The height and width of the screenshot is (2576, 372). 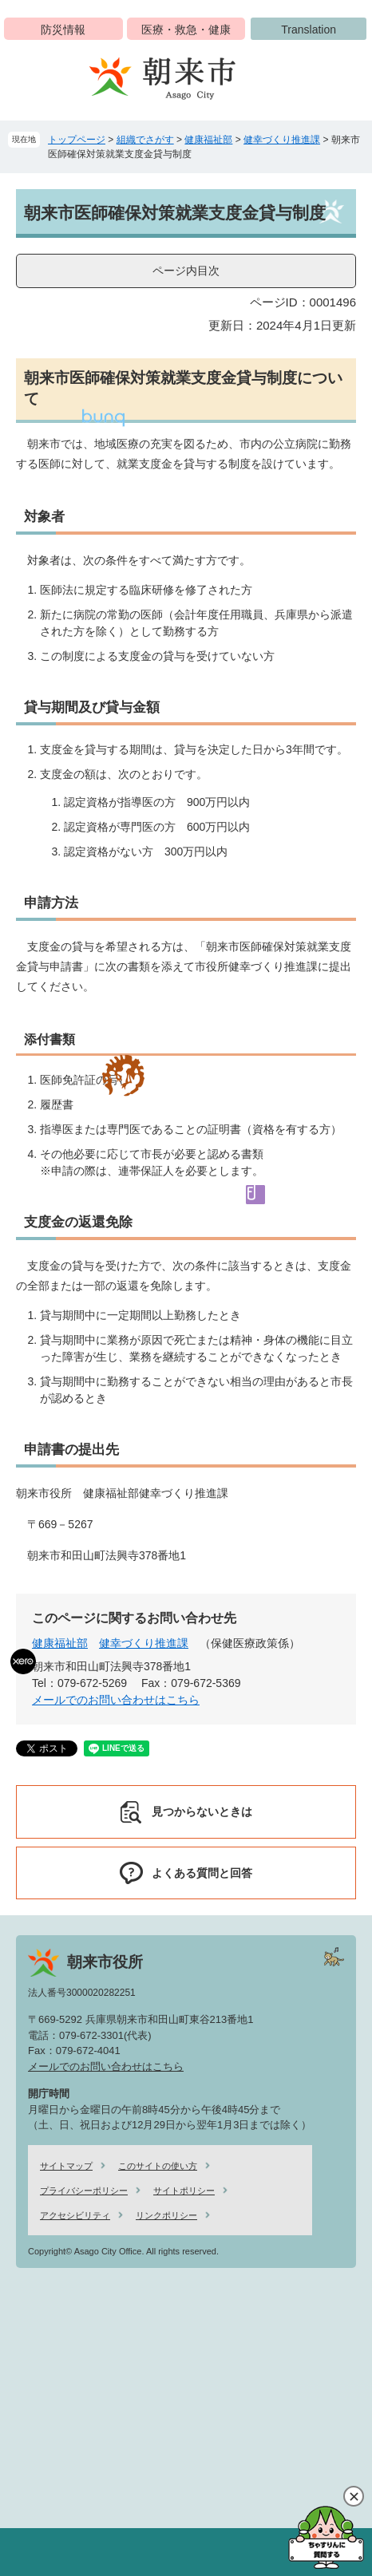 I want to click on open xero accounting software, so click(x=23, y=1661).